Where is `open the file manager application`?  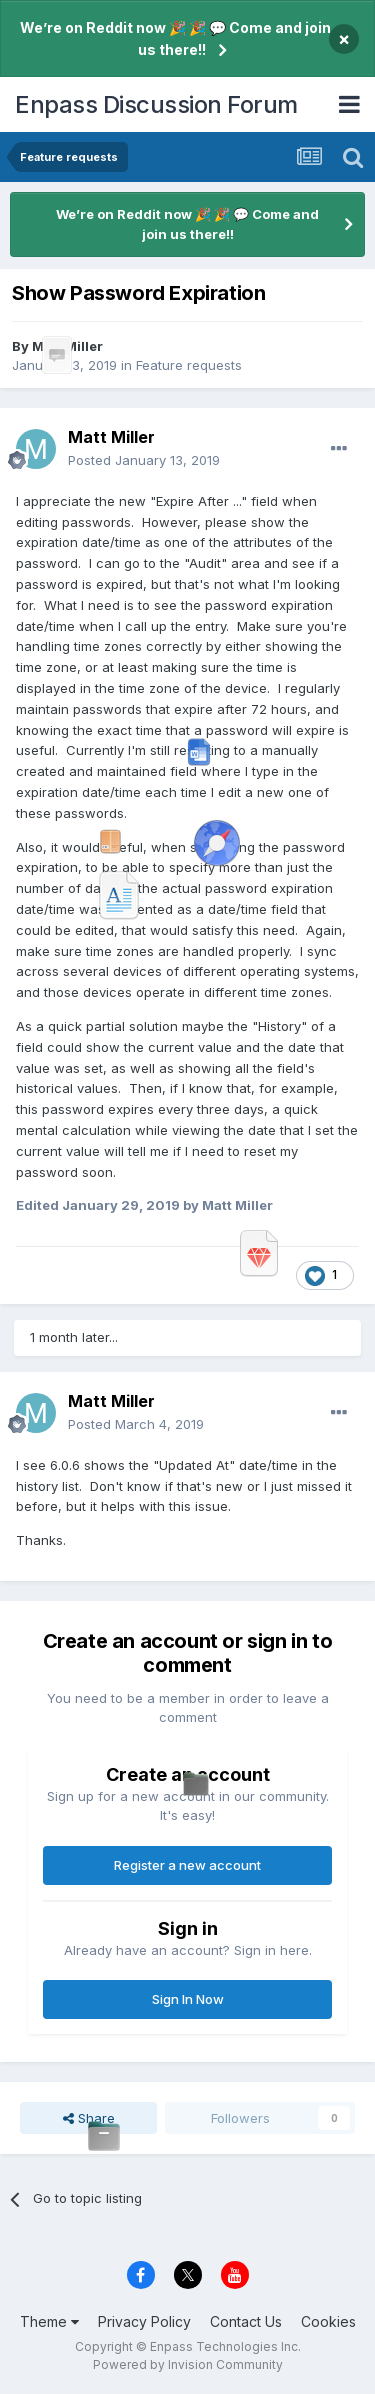
open the file manager application is located at coordinates (104, 2136).